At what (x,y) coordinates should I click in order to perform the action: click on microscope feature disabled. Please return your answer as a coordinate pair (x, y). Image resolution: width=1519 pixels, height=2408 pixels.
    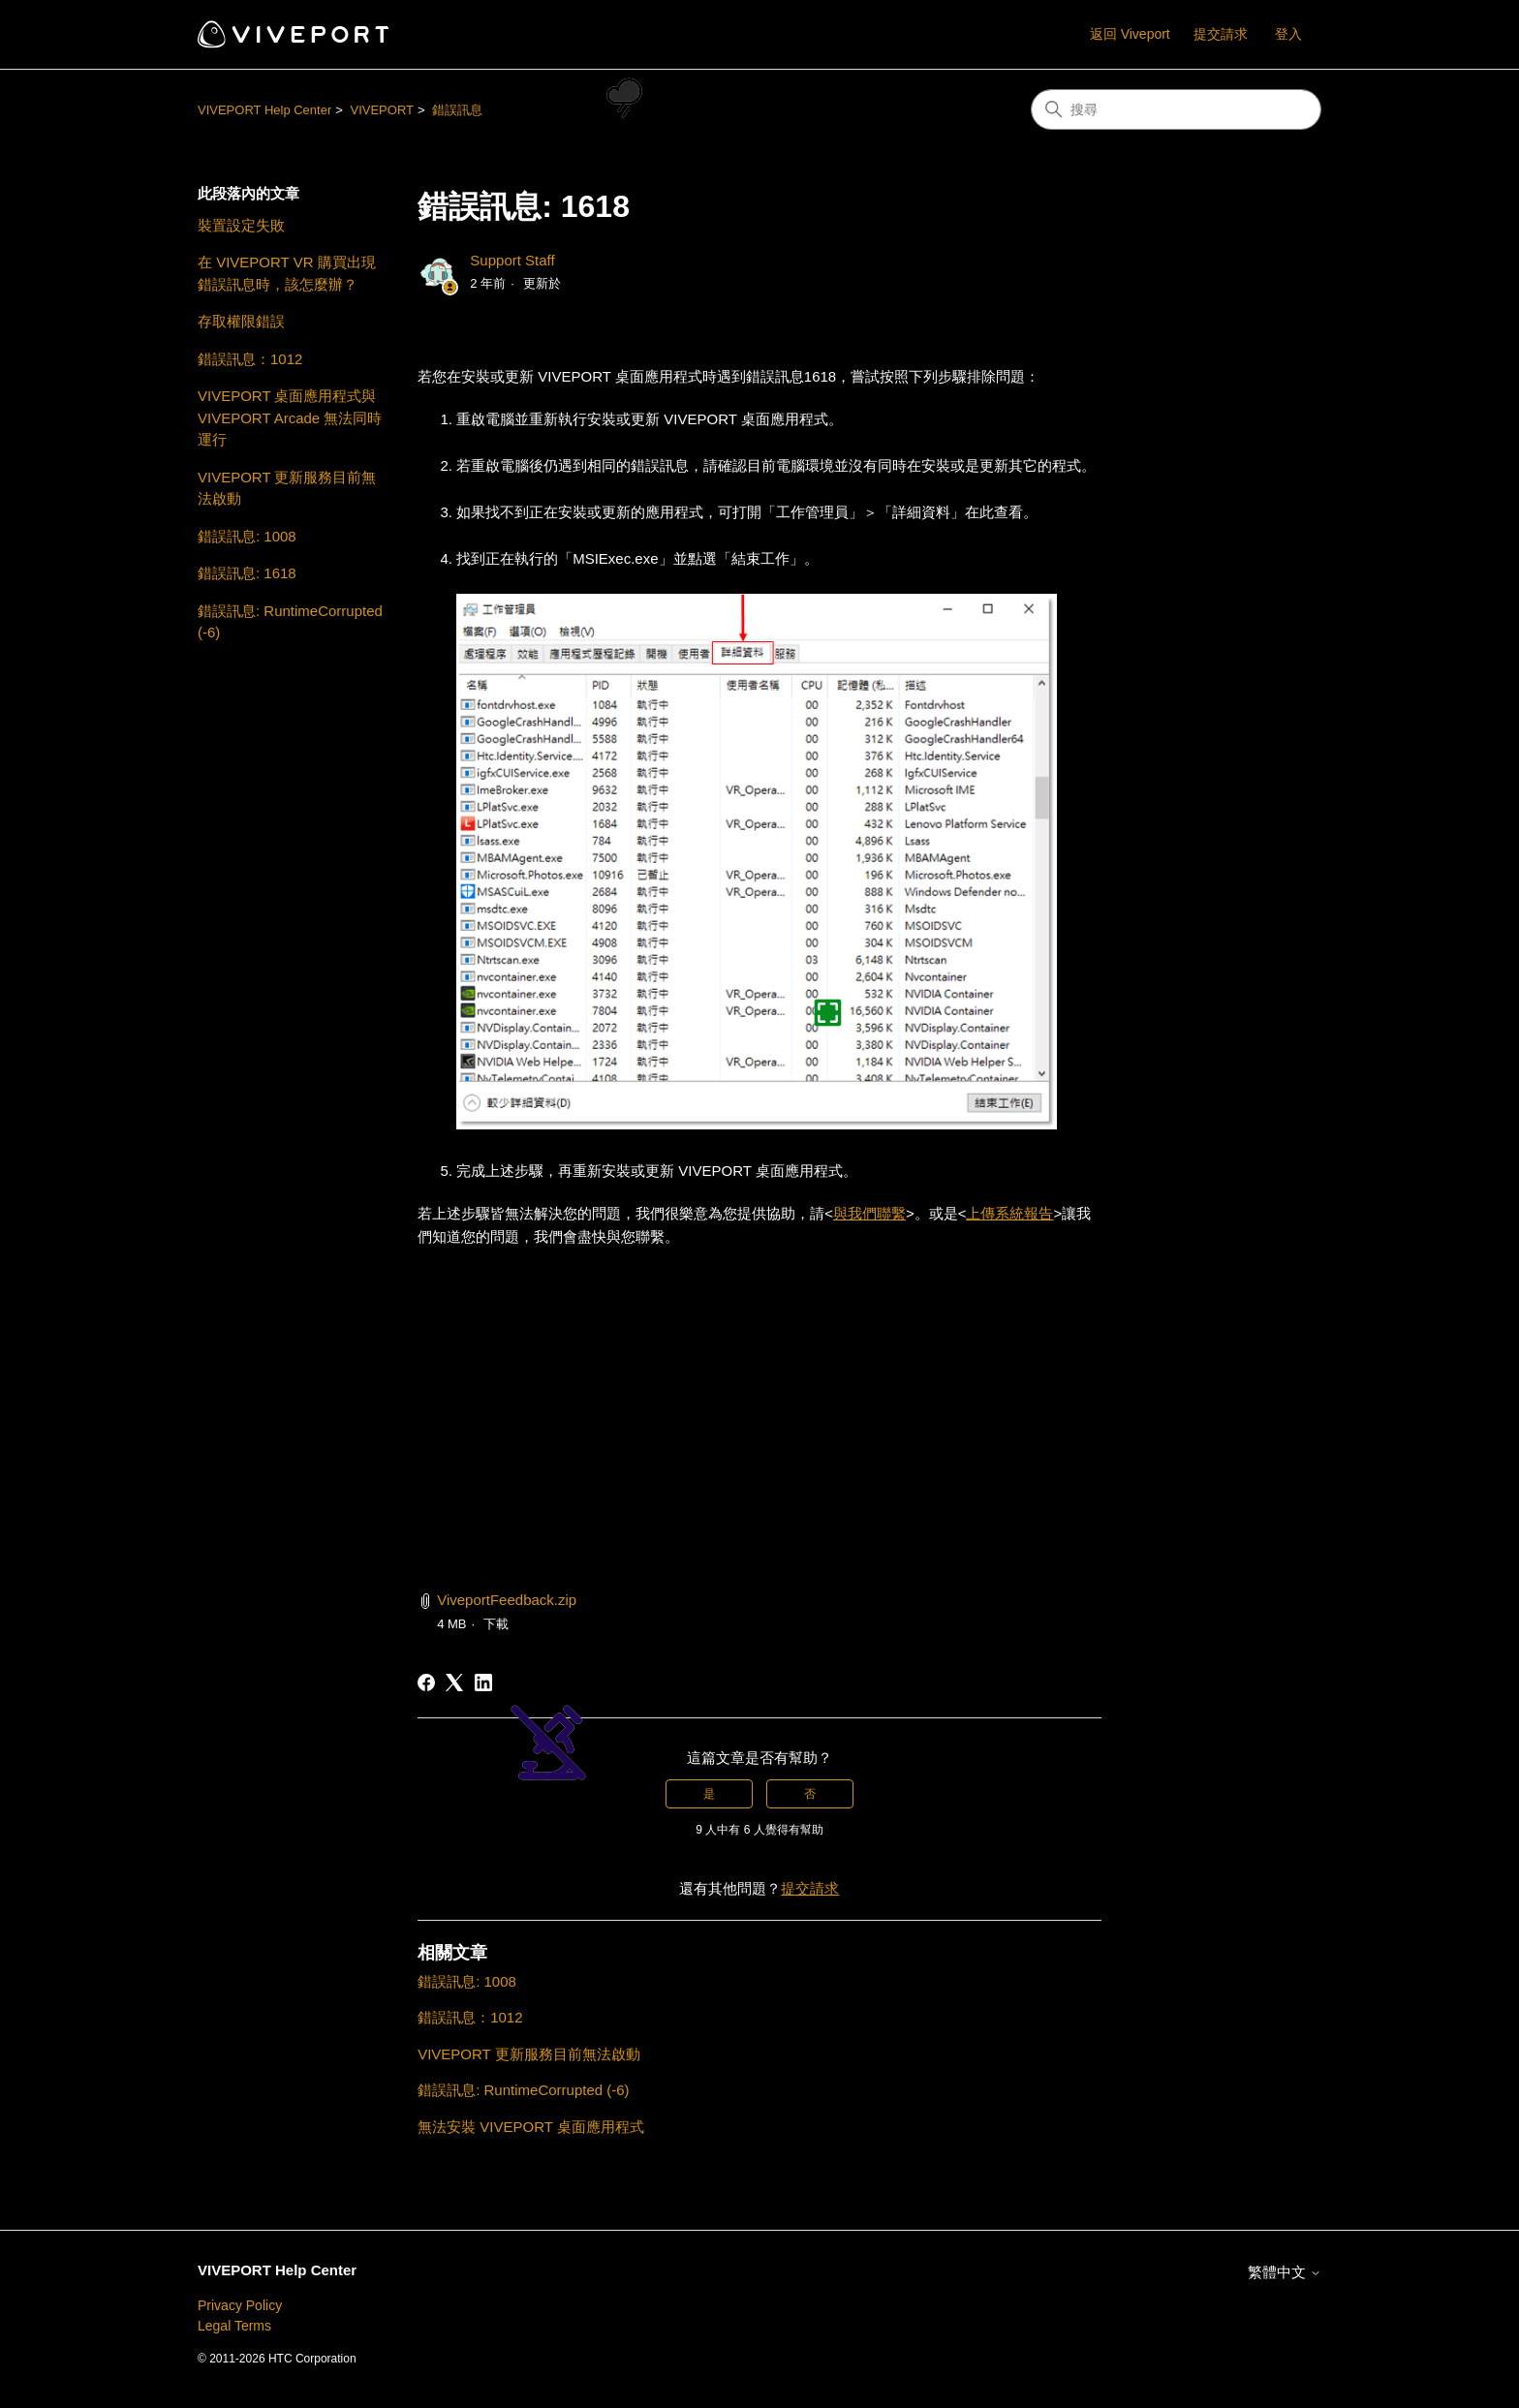
    Looking at the image, I should click on (548, 1743).